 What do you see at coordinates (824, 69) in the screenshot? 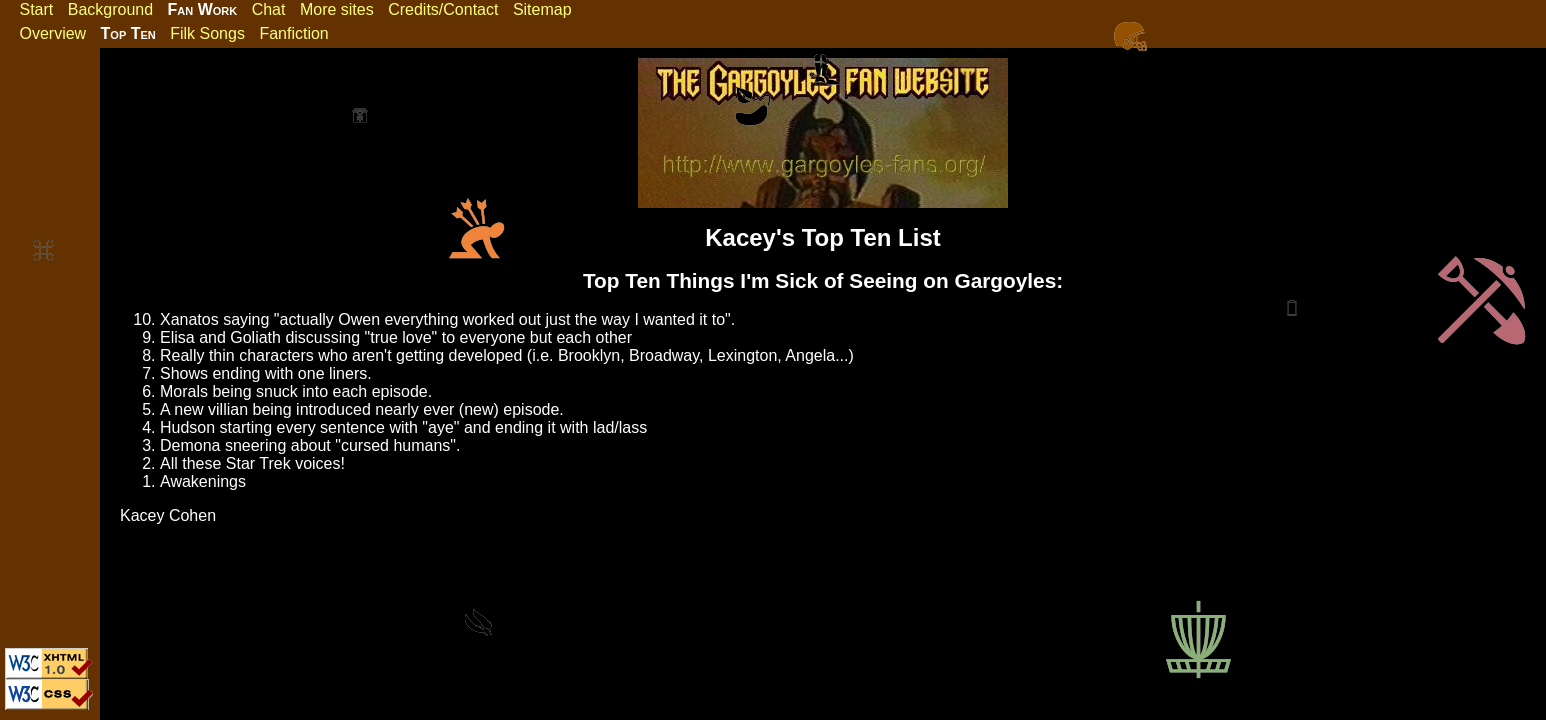
I see `select western or cowboy-themed content` at bounding box center [824, 69].